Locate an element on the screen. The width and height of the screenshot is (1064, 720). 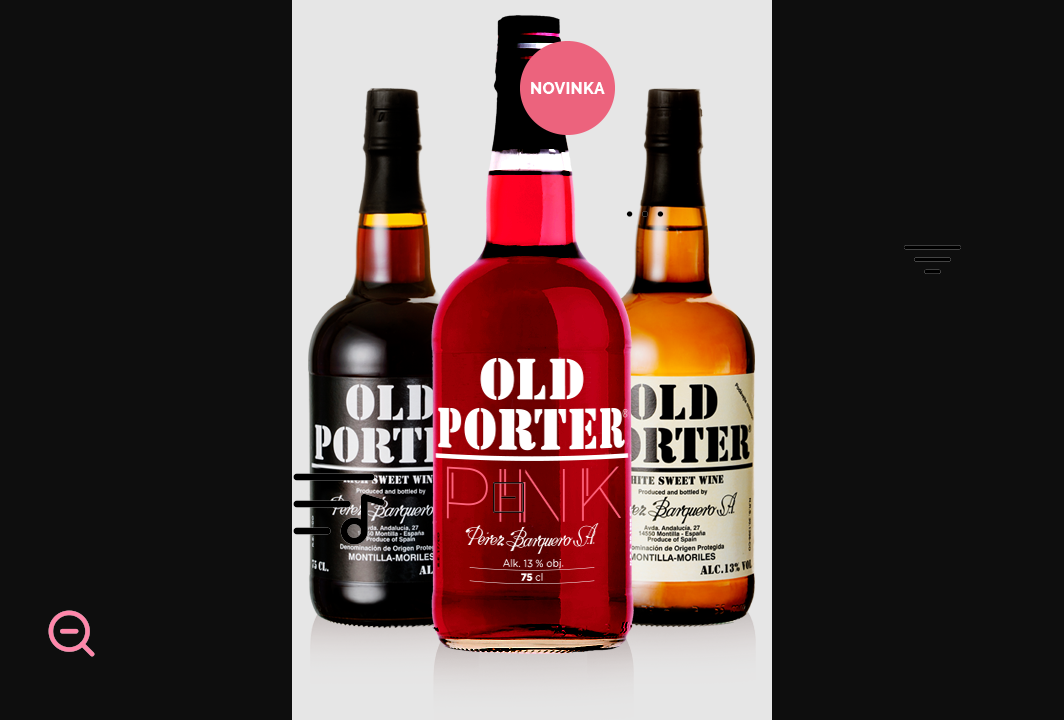
filter or sort list items is located at coordinates (932, 257).